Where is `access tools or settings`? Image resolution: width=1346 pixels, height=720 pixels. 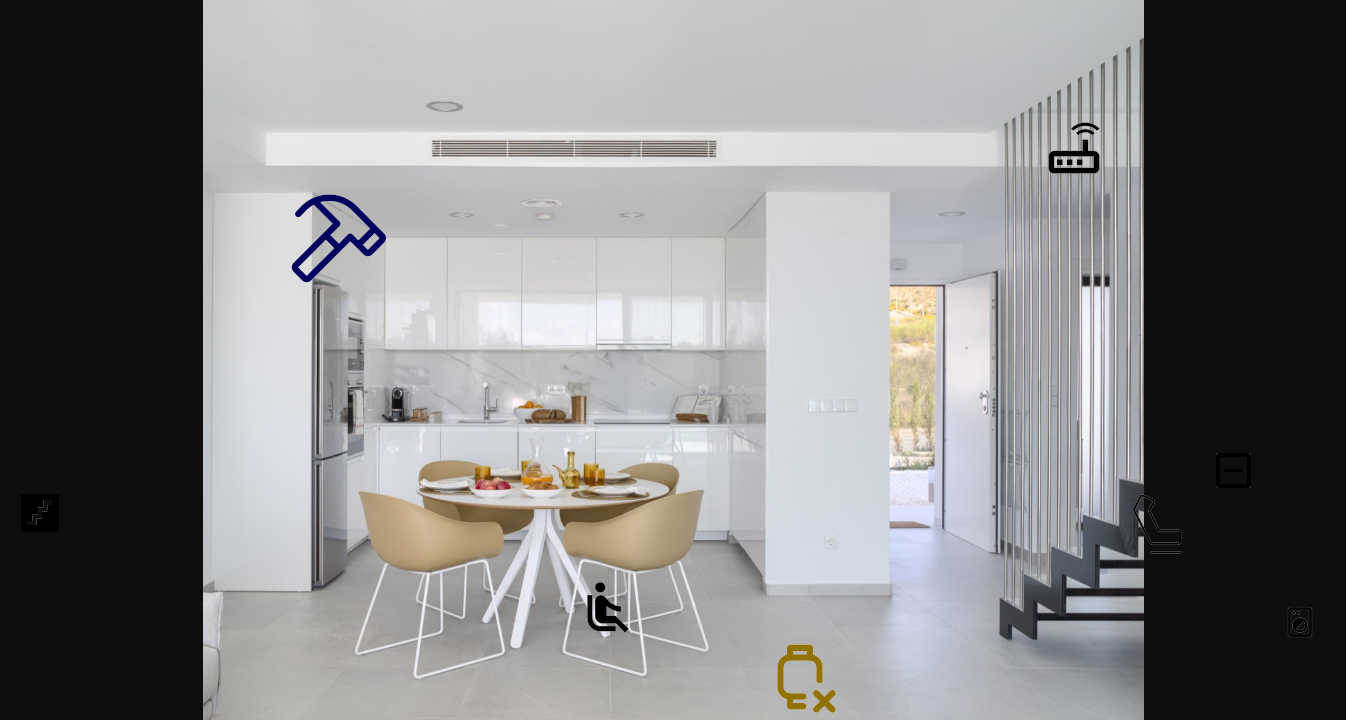 access tools or settings is located at coordinates (334, 240).